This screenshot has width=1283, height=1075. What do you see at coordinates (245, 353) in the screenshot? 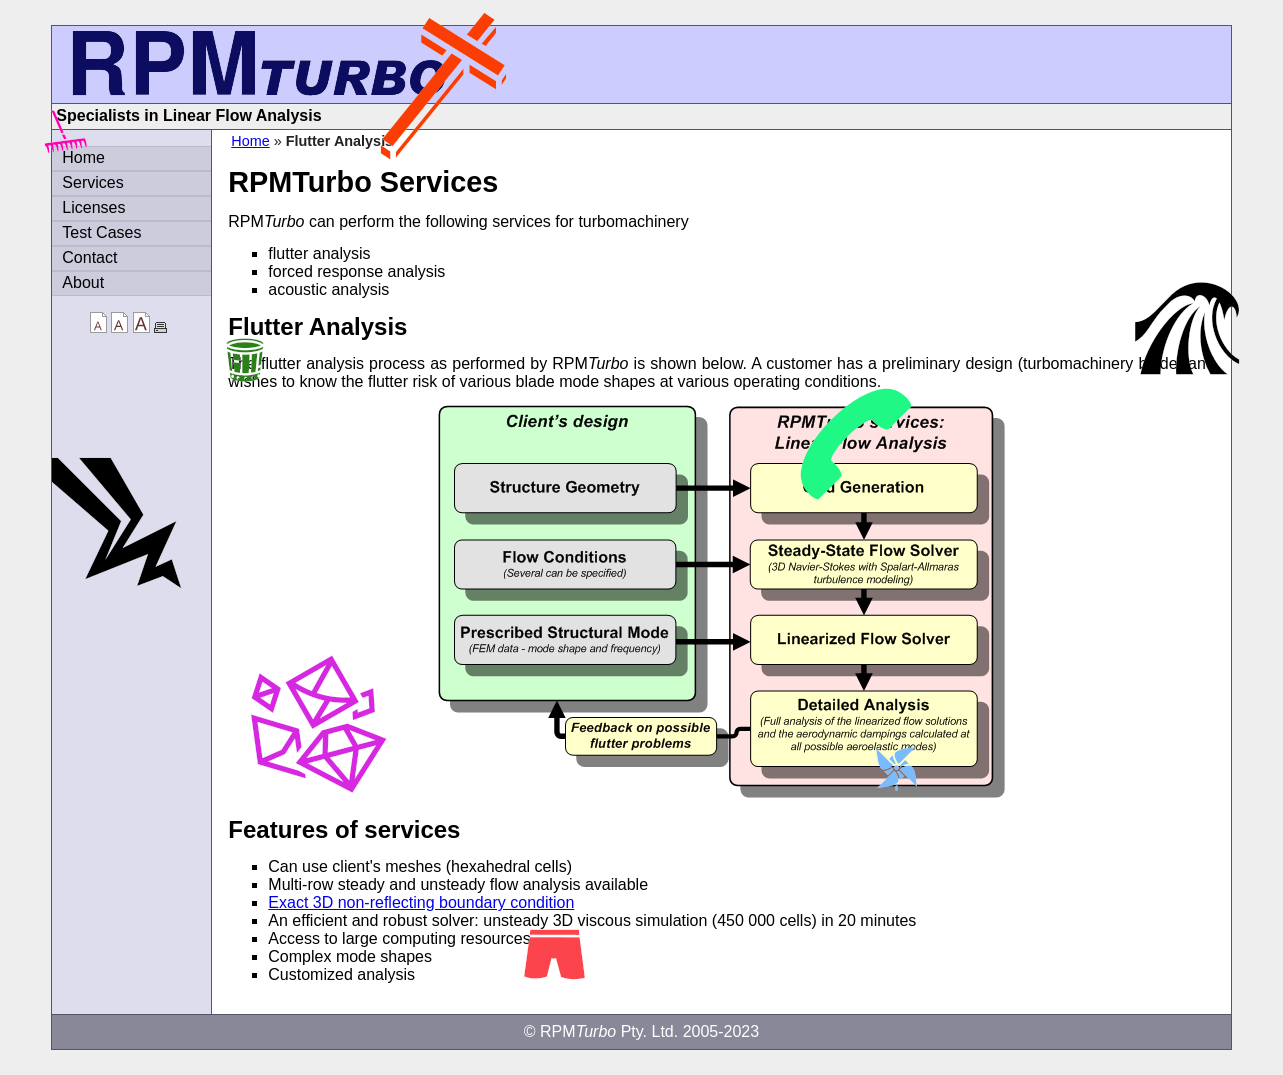
I see `empty inventory or storage container` at bounding box center [245, 353].